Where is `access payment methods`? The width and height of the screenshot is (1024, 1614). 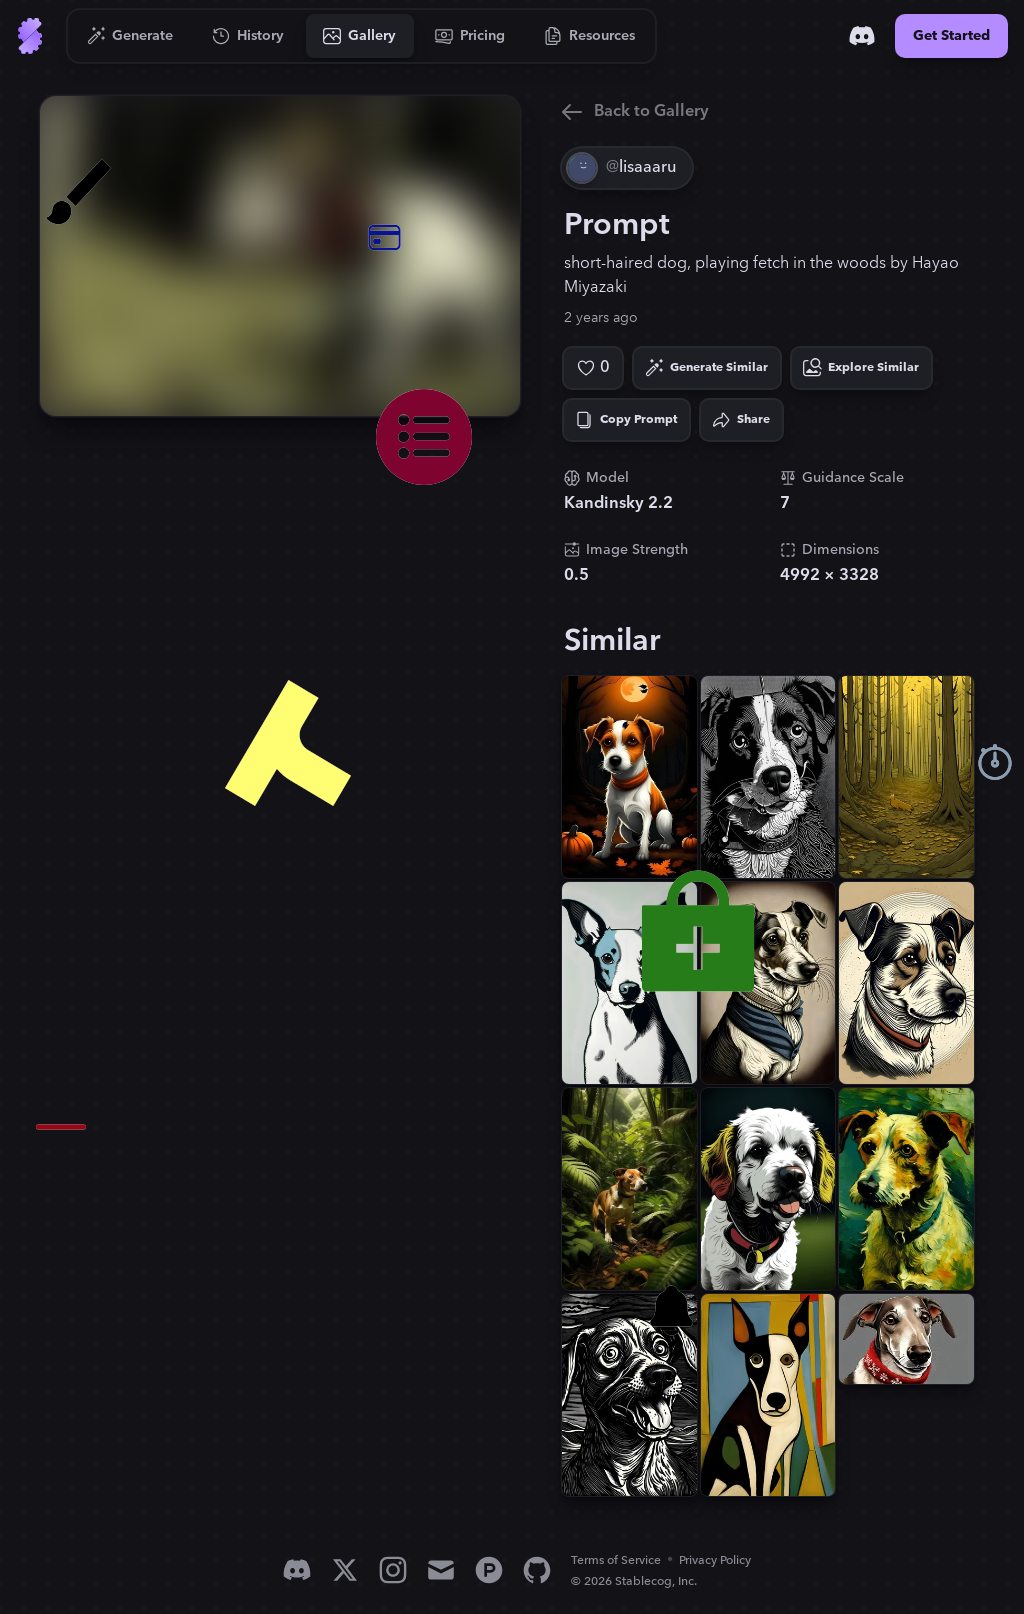
access payment methods is located at coordinates (384, 237).